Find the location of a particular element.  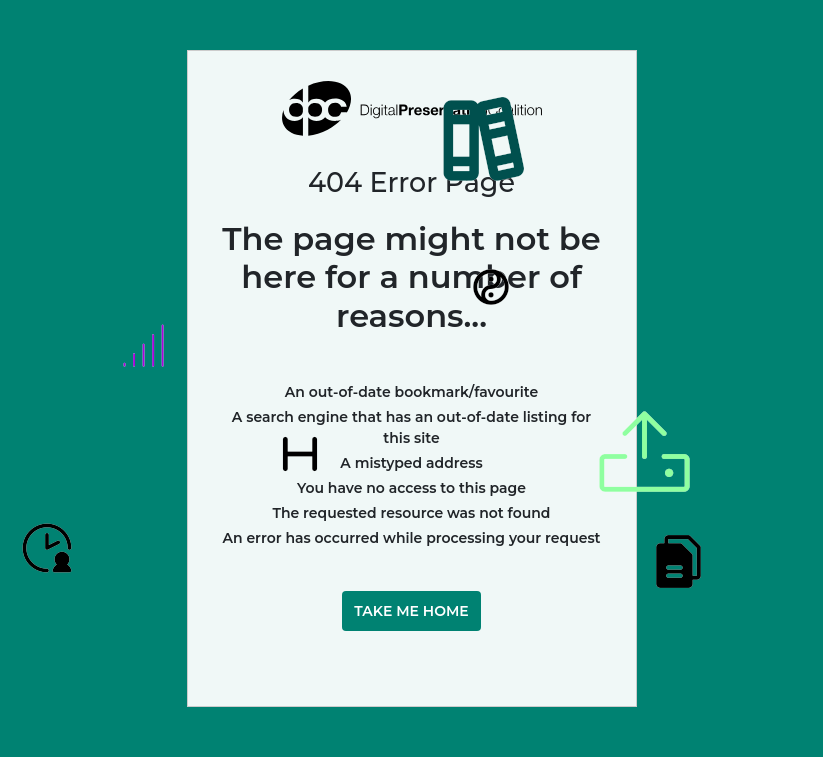

view user activity history is located at coordinates (47, 548).